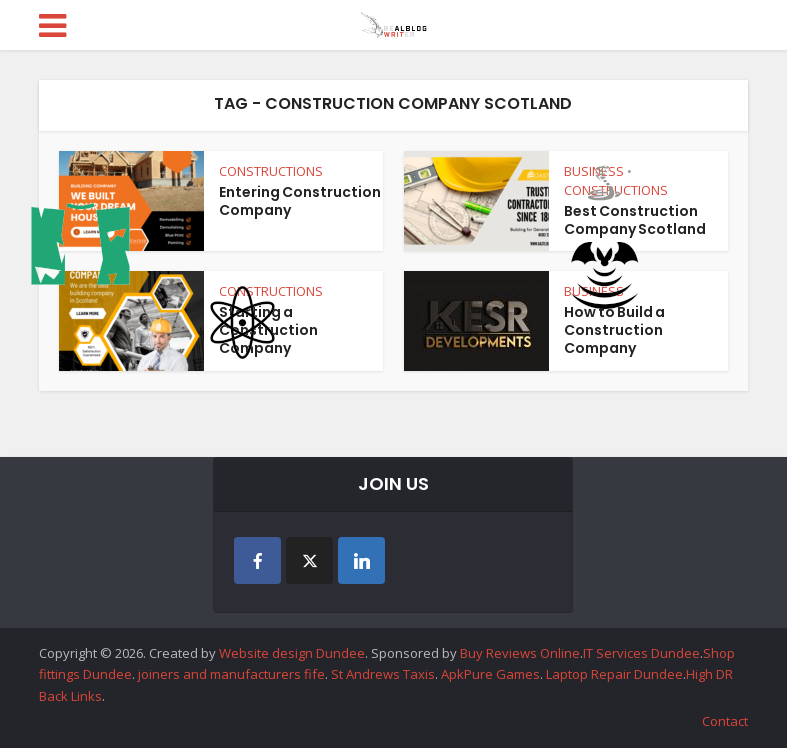 The height and width of the screenshot is (748, 787). Describe the element at coordinates (604, 183) in the screenshot. I see `cobra or snake character icon in a game interface` at that location.